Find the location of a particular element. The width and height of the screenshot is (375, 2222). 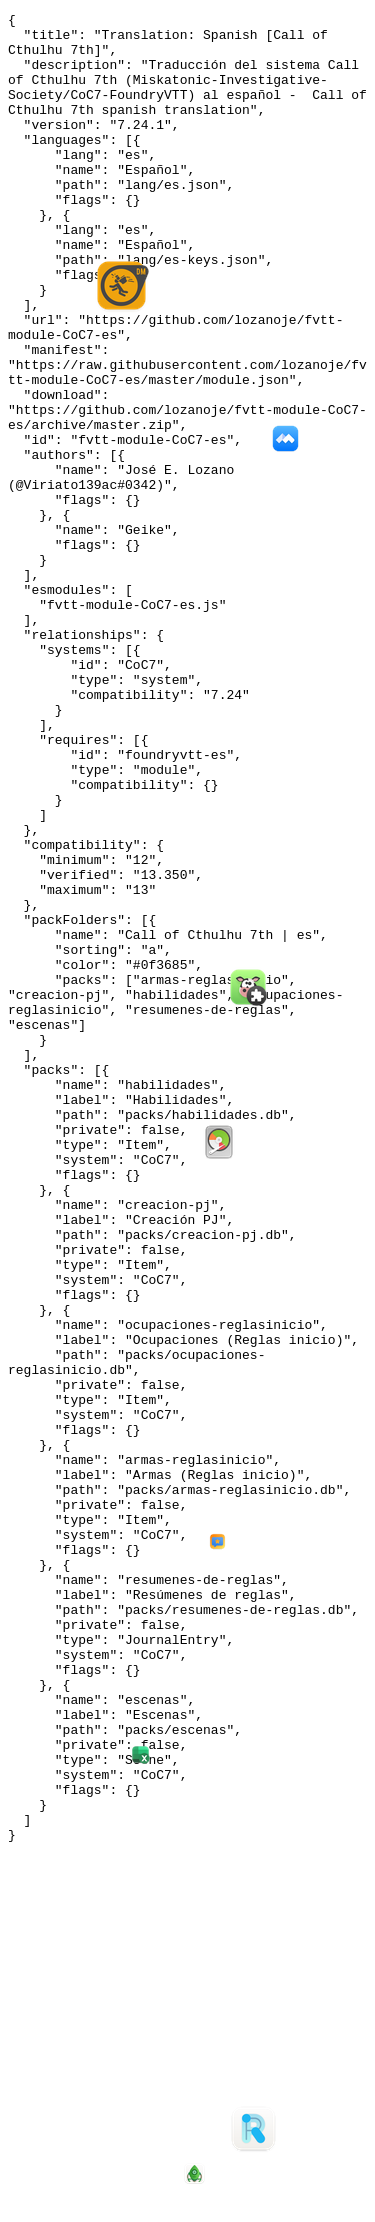

open calf audio plugin suite is located at coordinates (248, 987).